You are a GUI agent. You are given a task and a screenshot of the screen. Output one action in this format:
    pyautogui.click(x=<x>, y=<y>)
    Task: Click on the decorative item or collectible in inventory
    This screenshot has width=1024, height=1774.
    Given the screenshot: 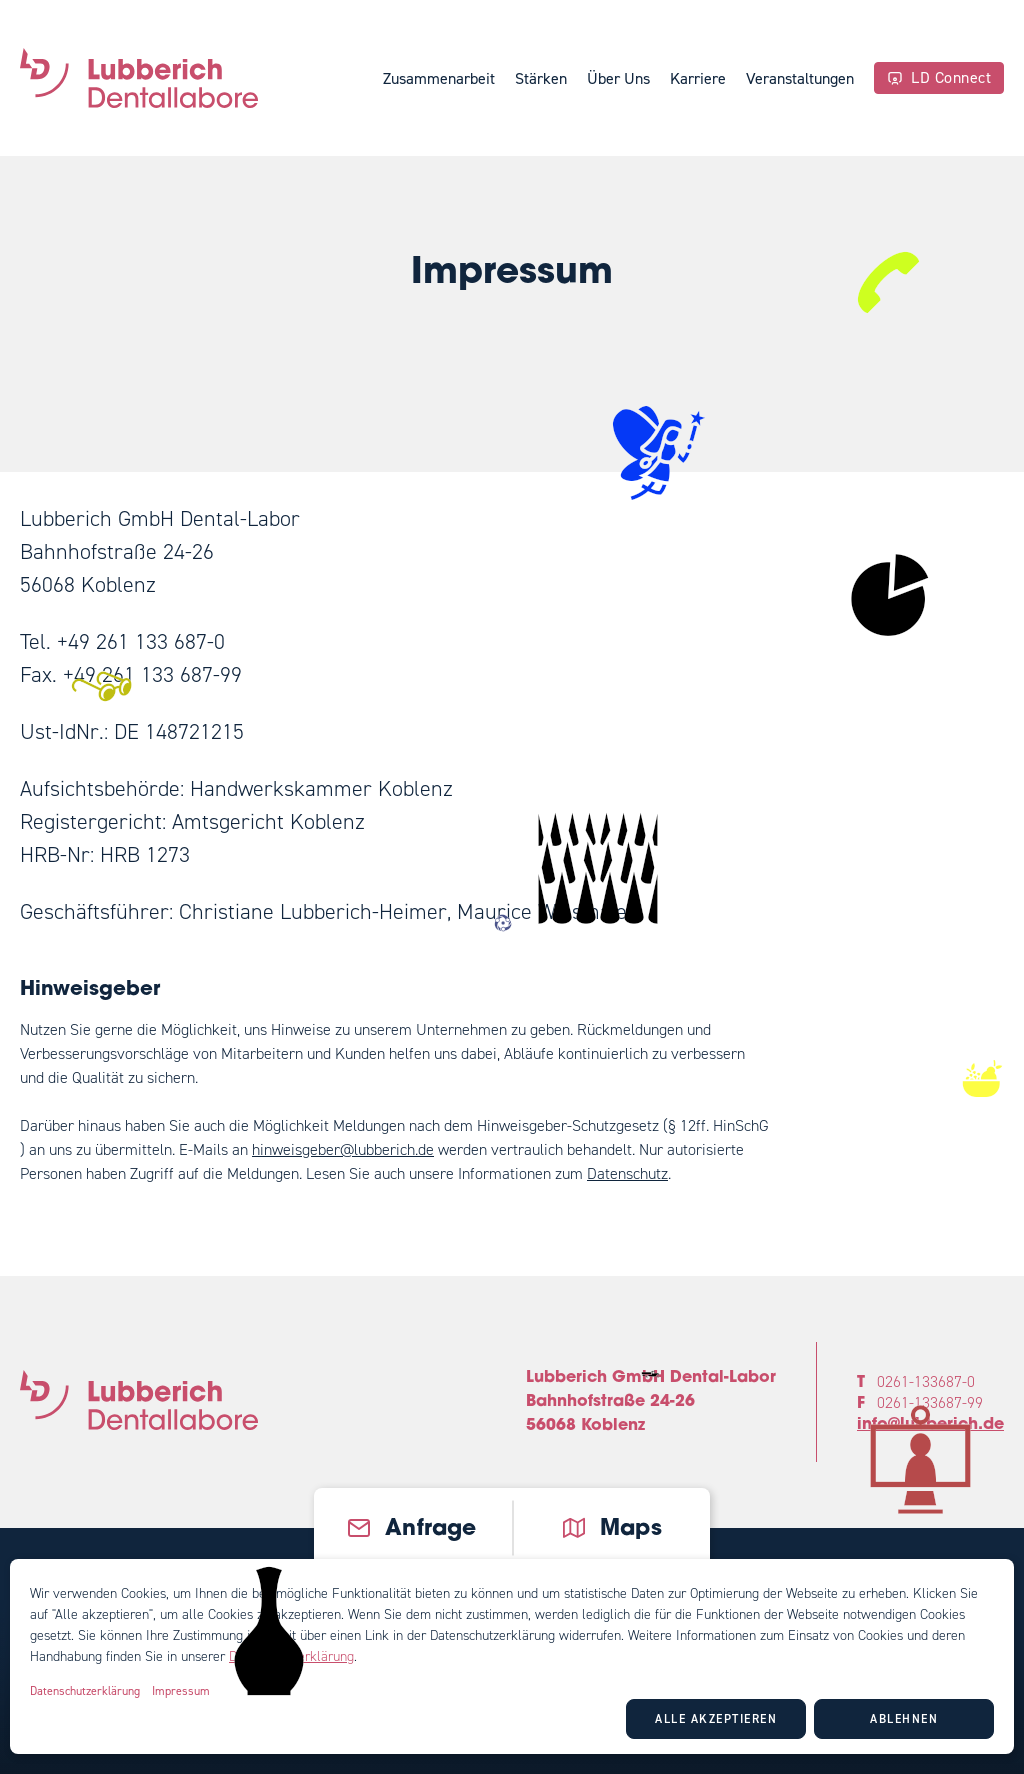 What is the action you would take?
    pyautogui.click(x=269, y=1631)
    